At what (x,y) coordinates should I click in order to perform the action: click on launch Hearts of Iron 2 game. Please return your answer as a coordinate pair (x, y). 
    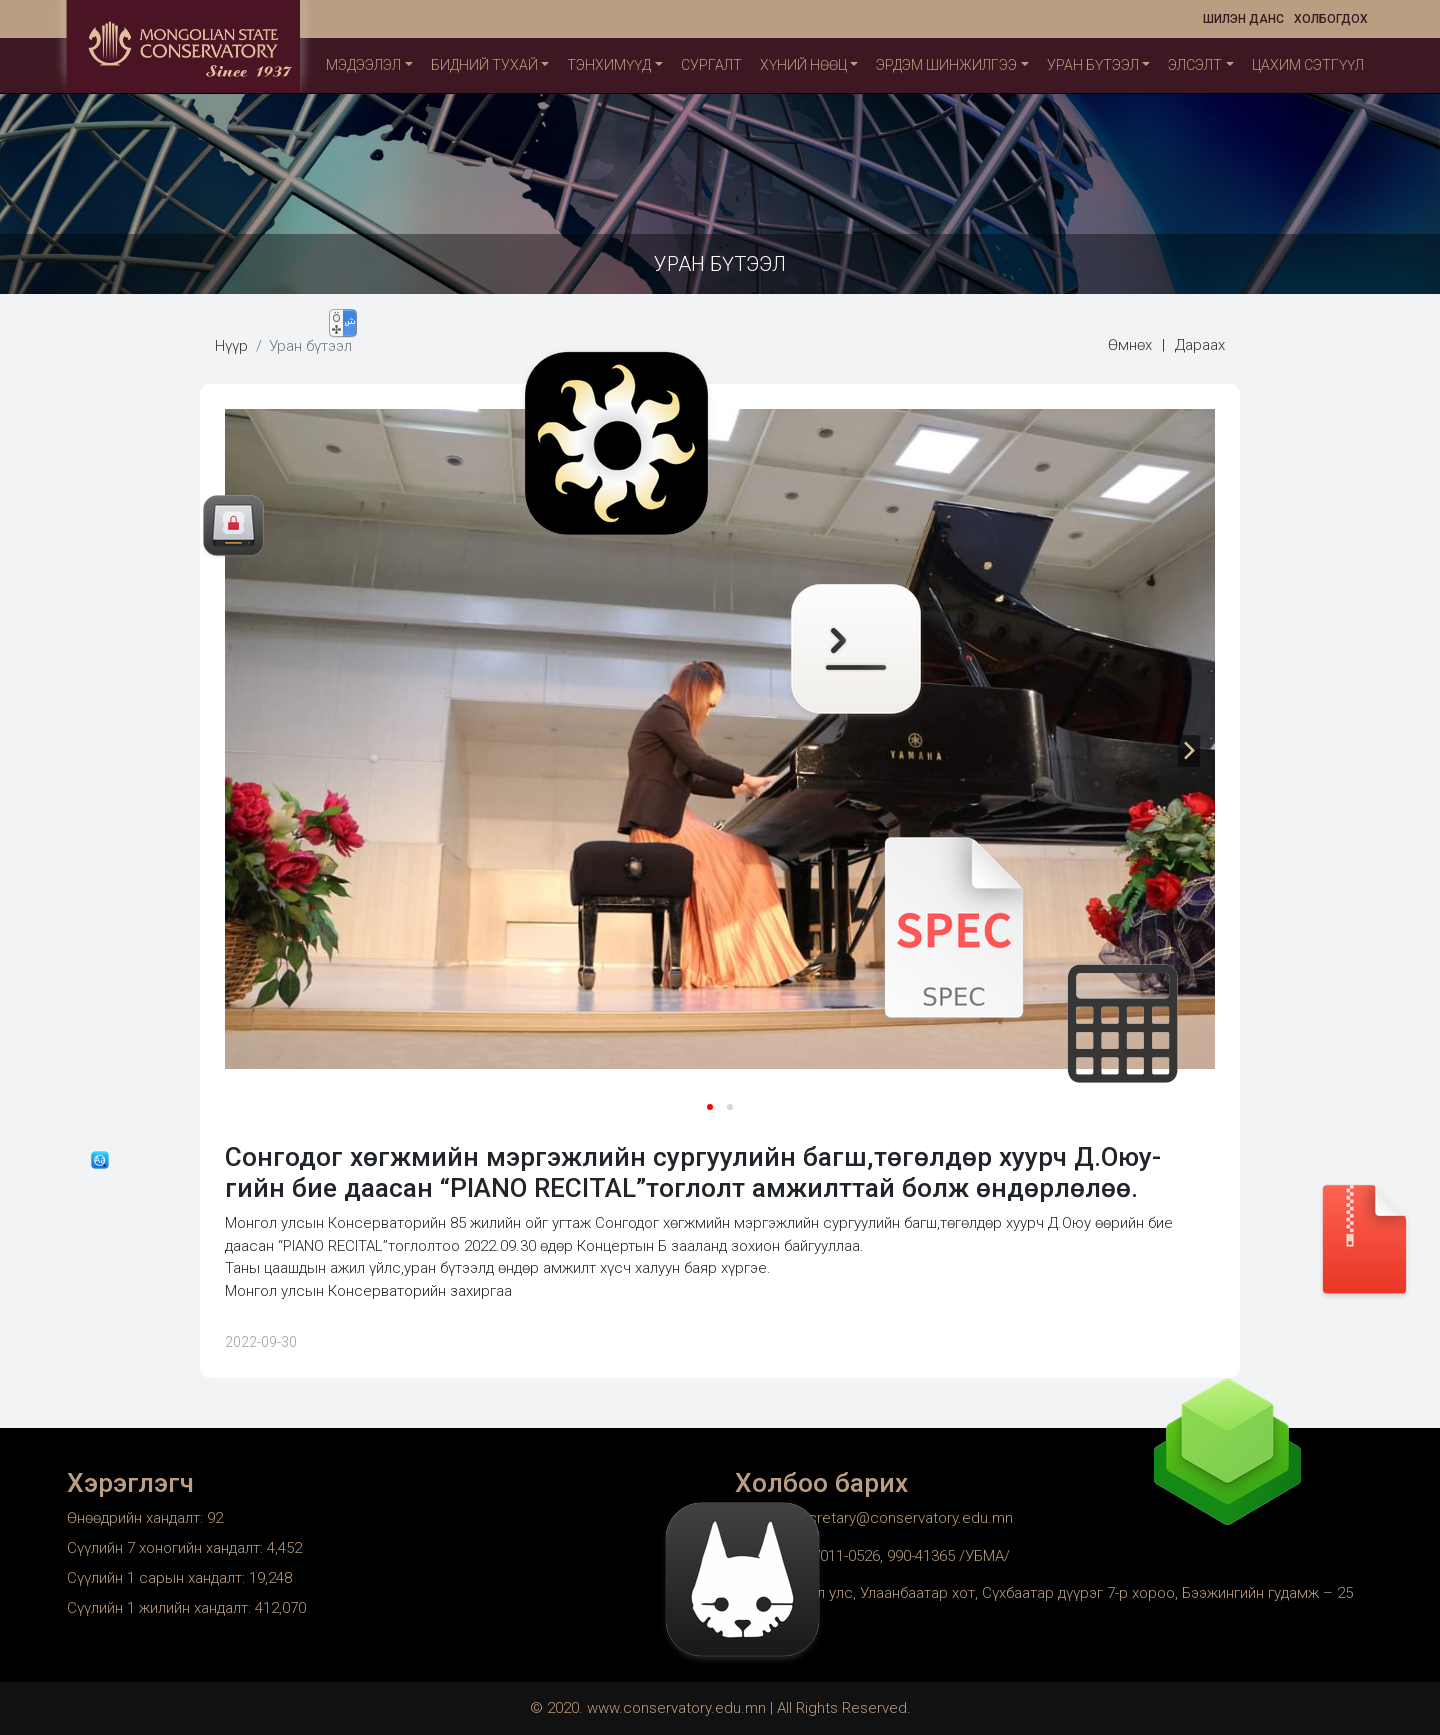
    Looking at the image, I should click on (616, 443).